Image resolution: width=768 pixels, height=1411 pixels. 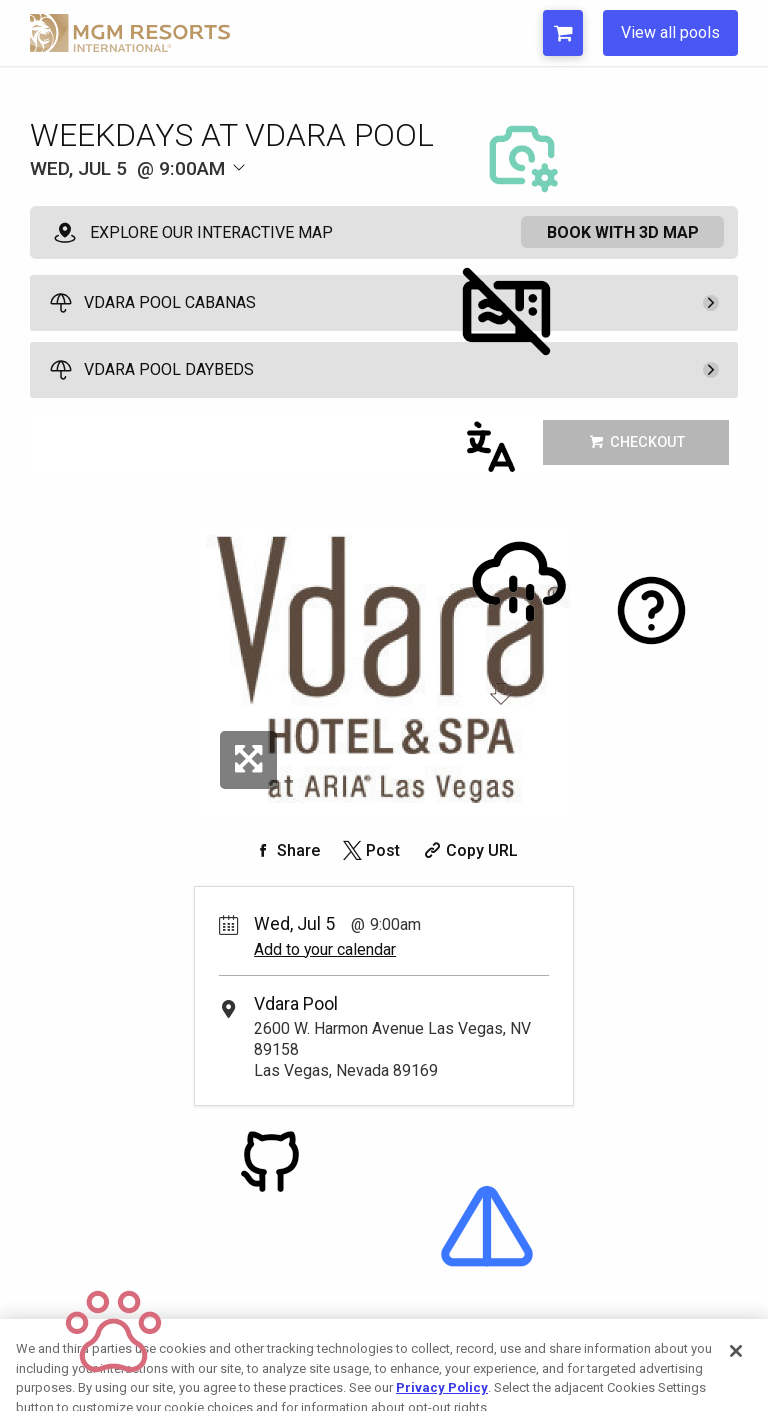 What do you see at coordinates (506, 311) in the screenshot?
I see `microwave is currently disabled or off` at bounding box center [506, 311].